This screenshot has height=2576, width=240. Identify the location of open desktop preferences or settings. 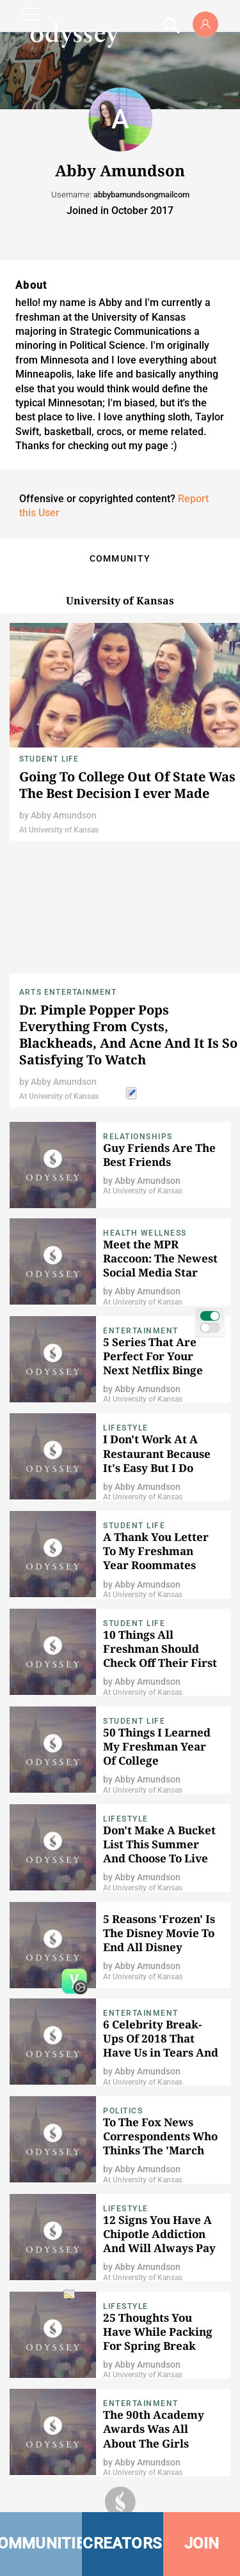
(210, 1322).